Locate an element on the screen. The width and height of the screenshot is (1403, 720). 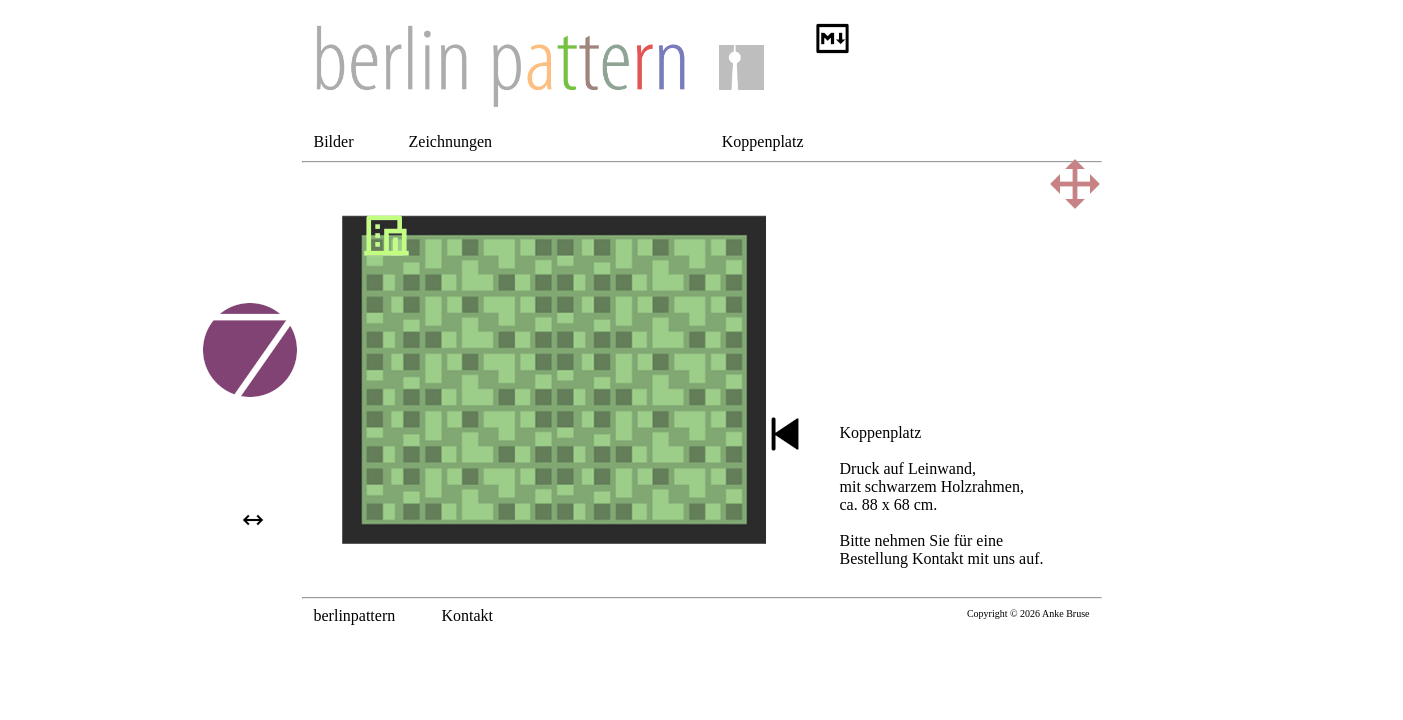
indicates markdown formatting is available is located at coordinates (832, 38).